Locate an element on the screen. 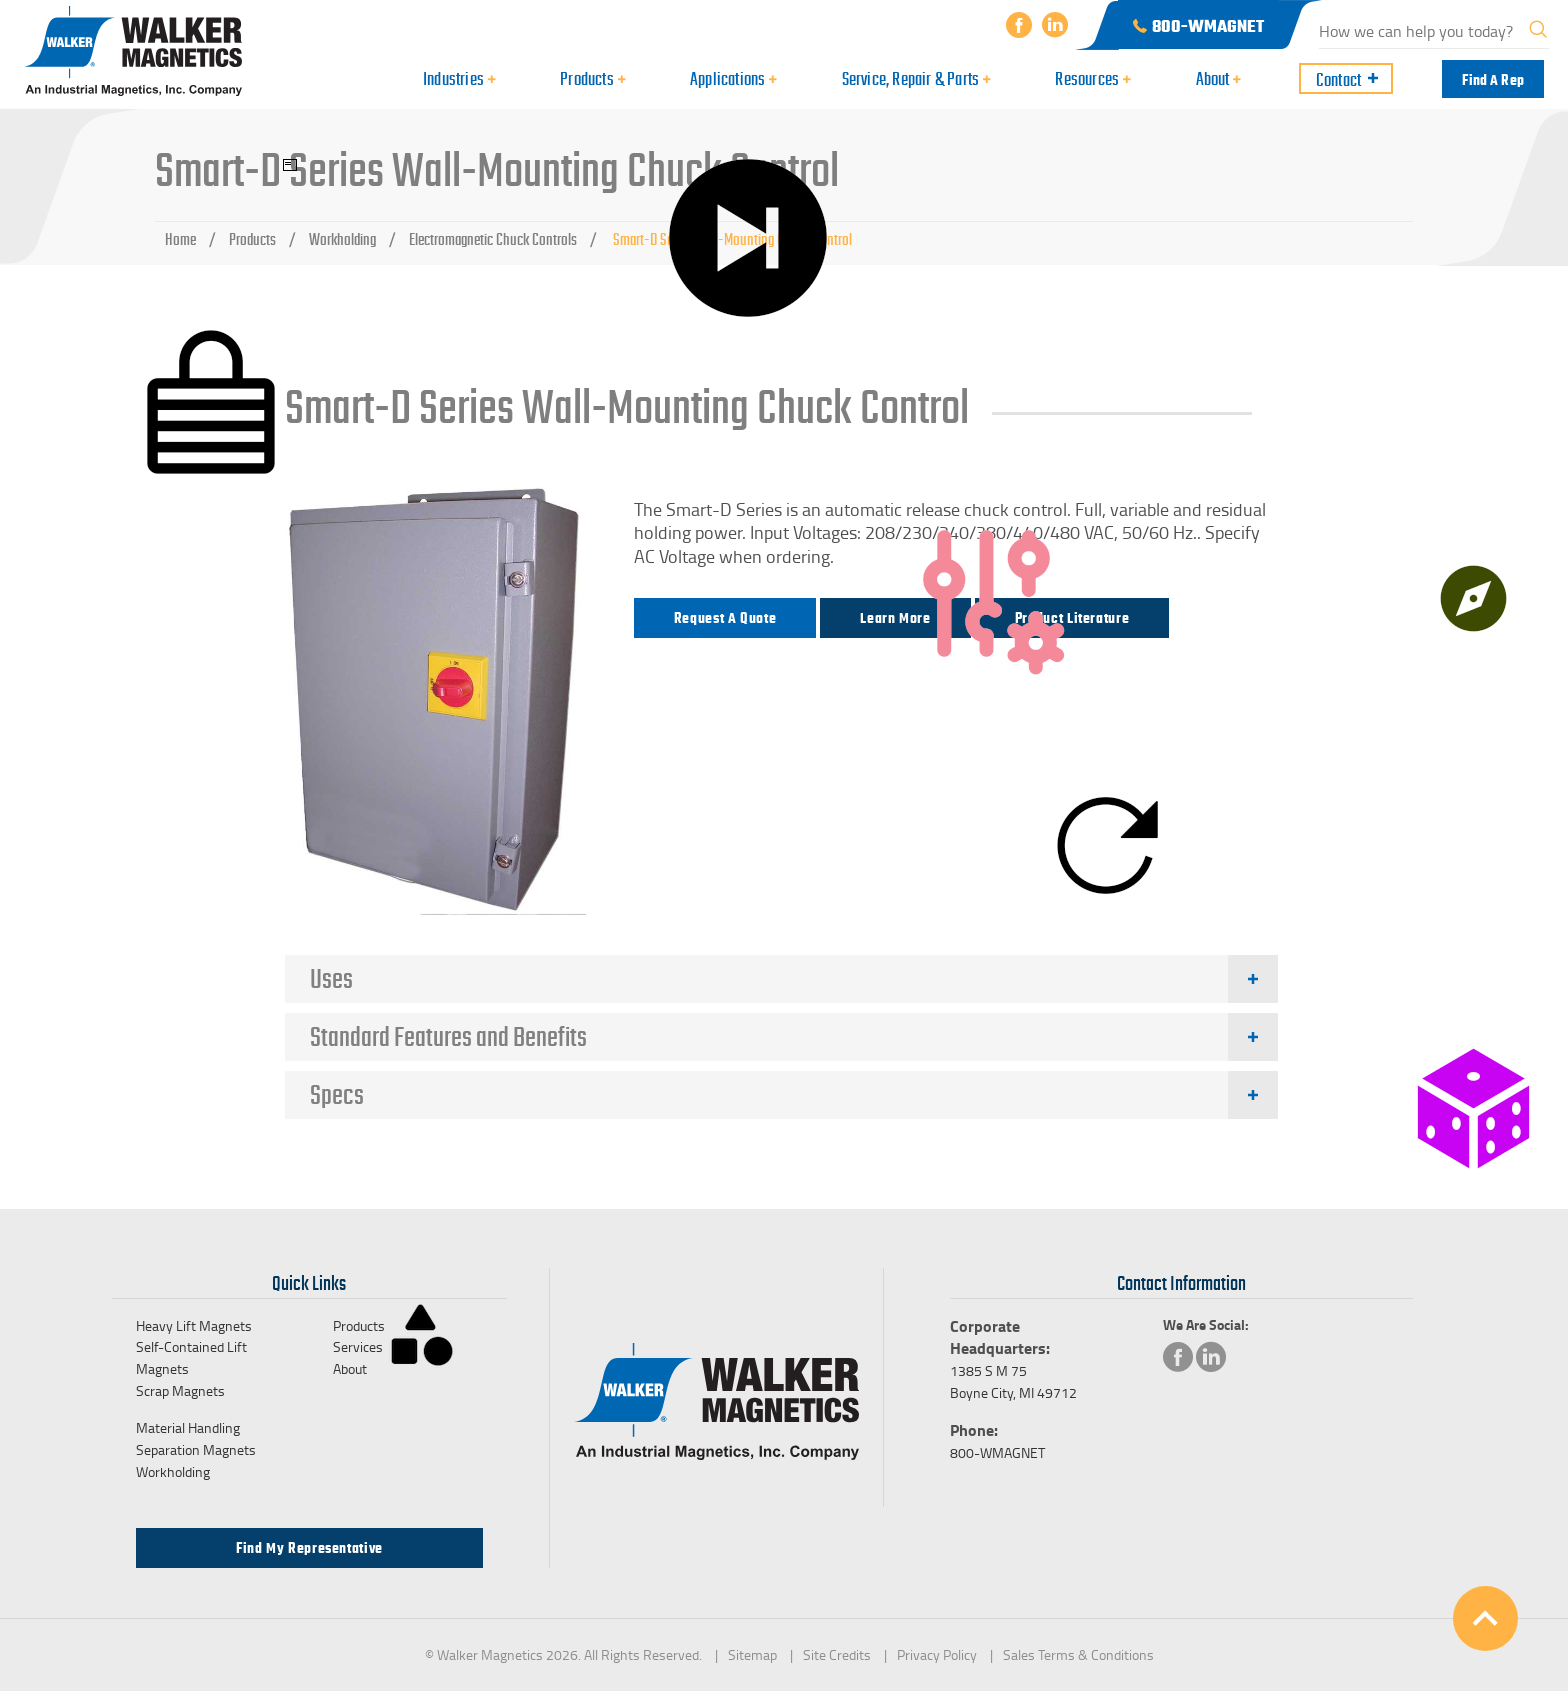 Image resolution: width=1568 pixels, height=1691 pixels. indicates a secure or encrypted connection is located at coordinates (211, 410).